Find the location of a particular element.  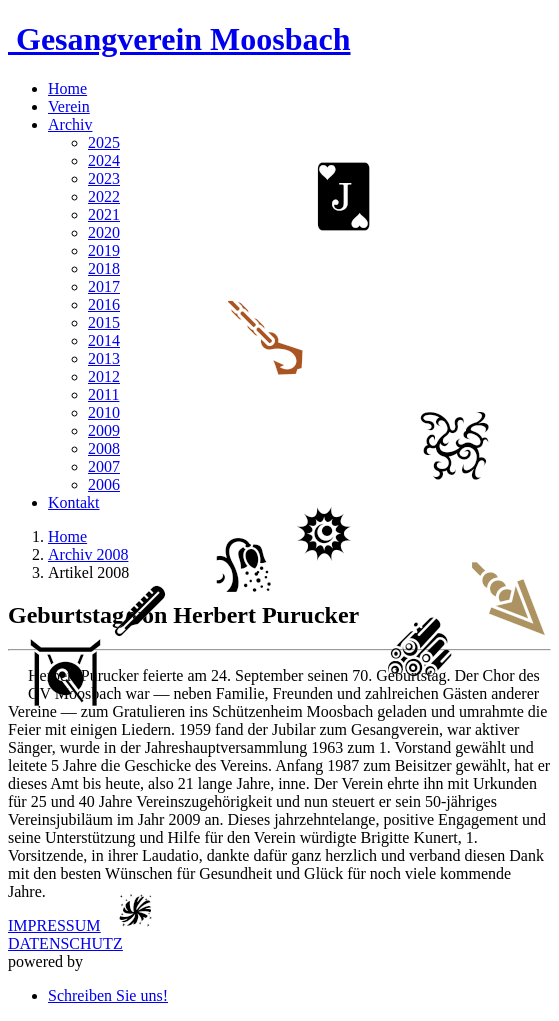

select arrow or projectile type in archery game is located at coordinates (508, 598).